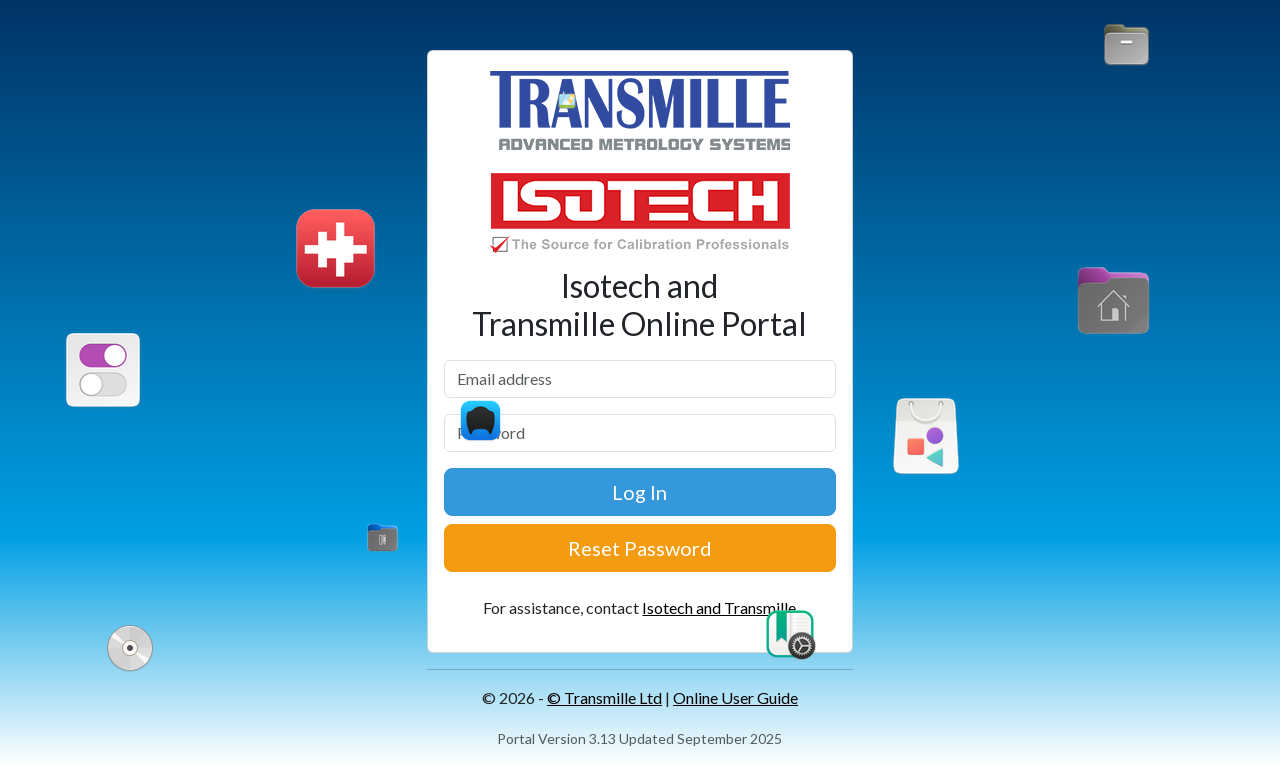 This screenshot has height=766, width=1280. Describe the element at coordinates (1126, 44) in the screenshot. I see `open the file manager application` at that location.